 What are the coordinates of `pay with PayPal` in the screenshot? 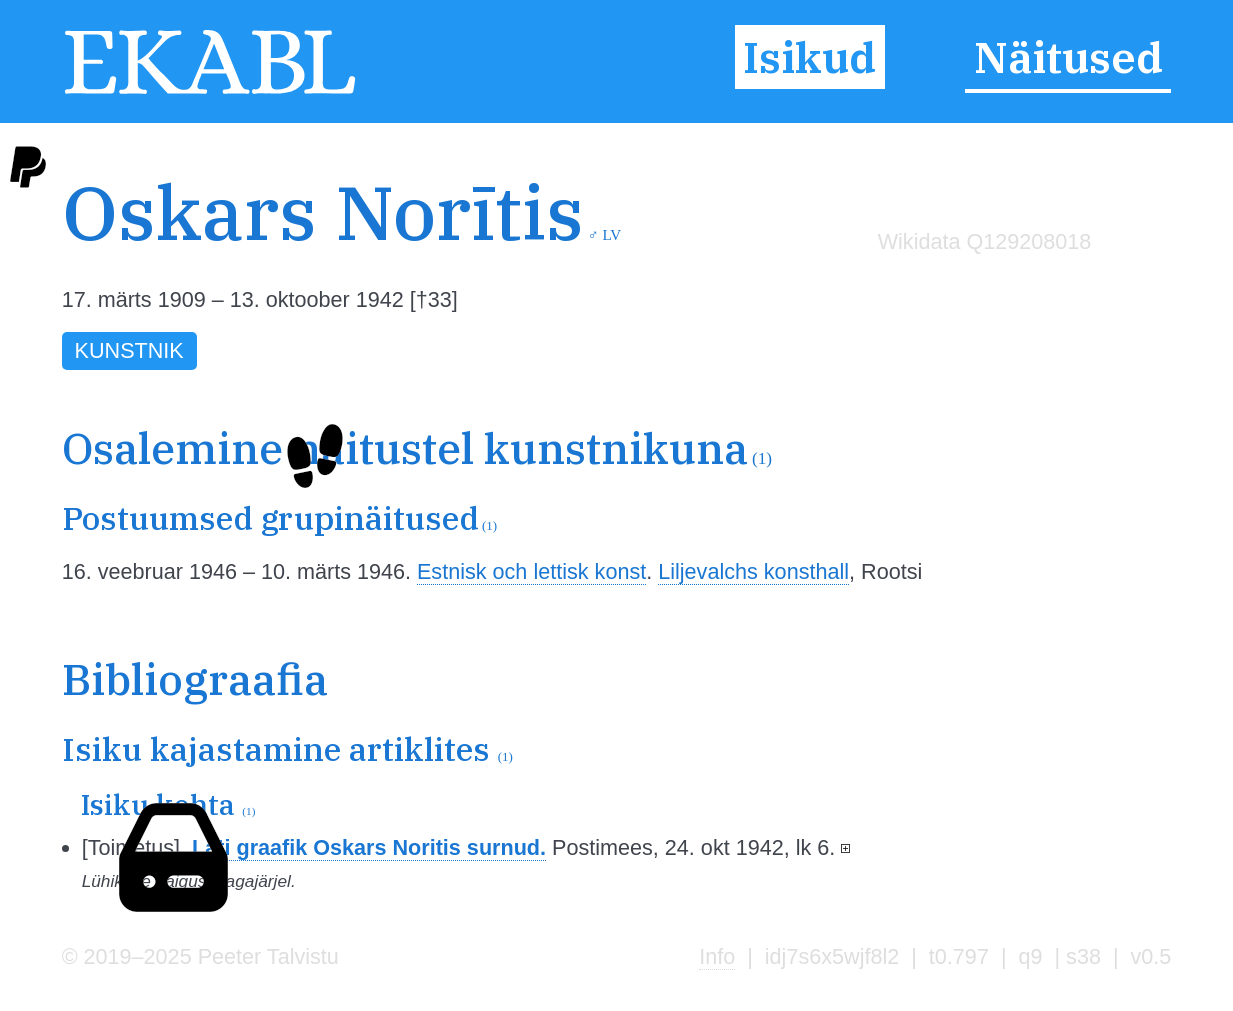 It's located at (28, 167).